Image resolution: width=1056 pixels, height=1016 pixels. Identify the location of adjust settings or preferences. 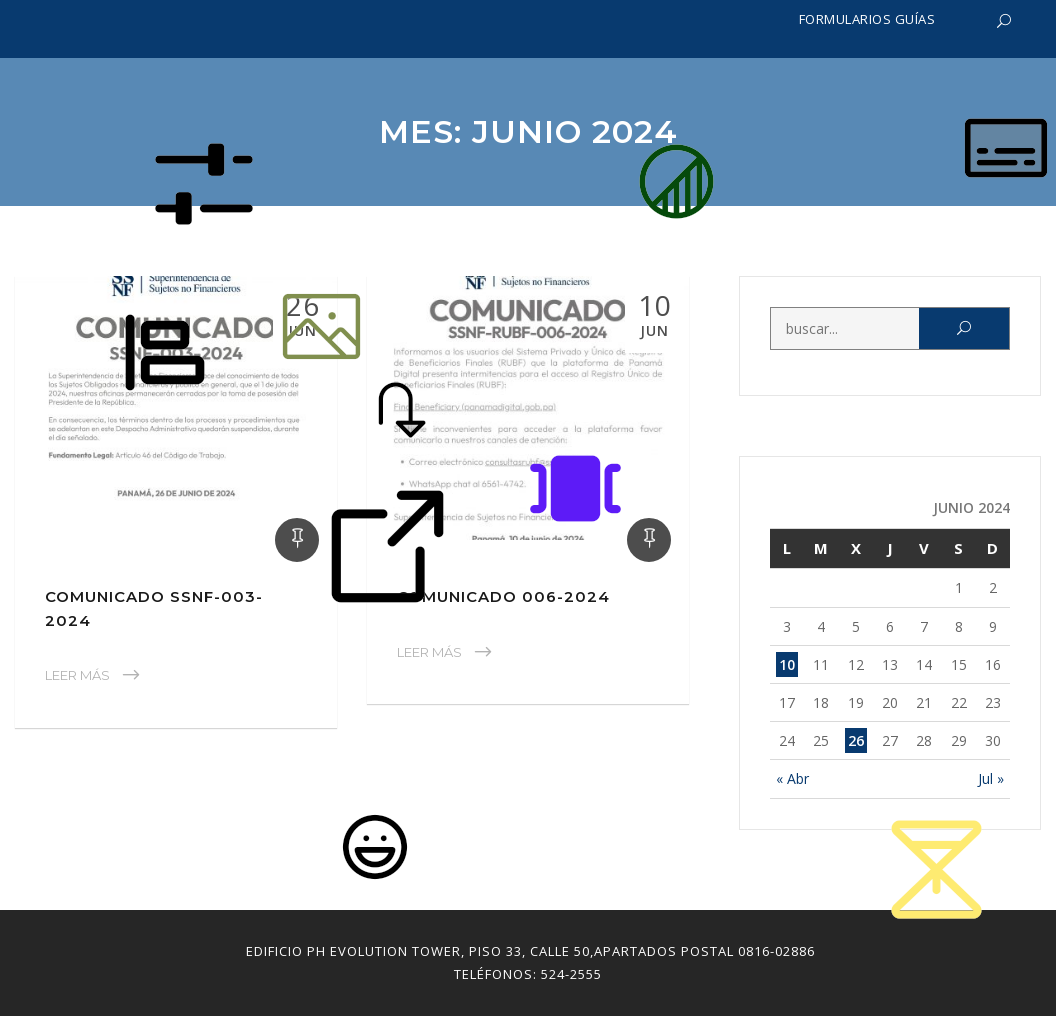
(204, 184).